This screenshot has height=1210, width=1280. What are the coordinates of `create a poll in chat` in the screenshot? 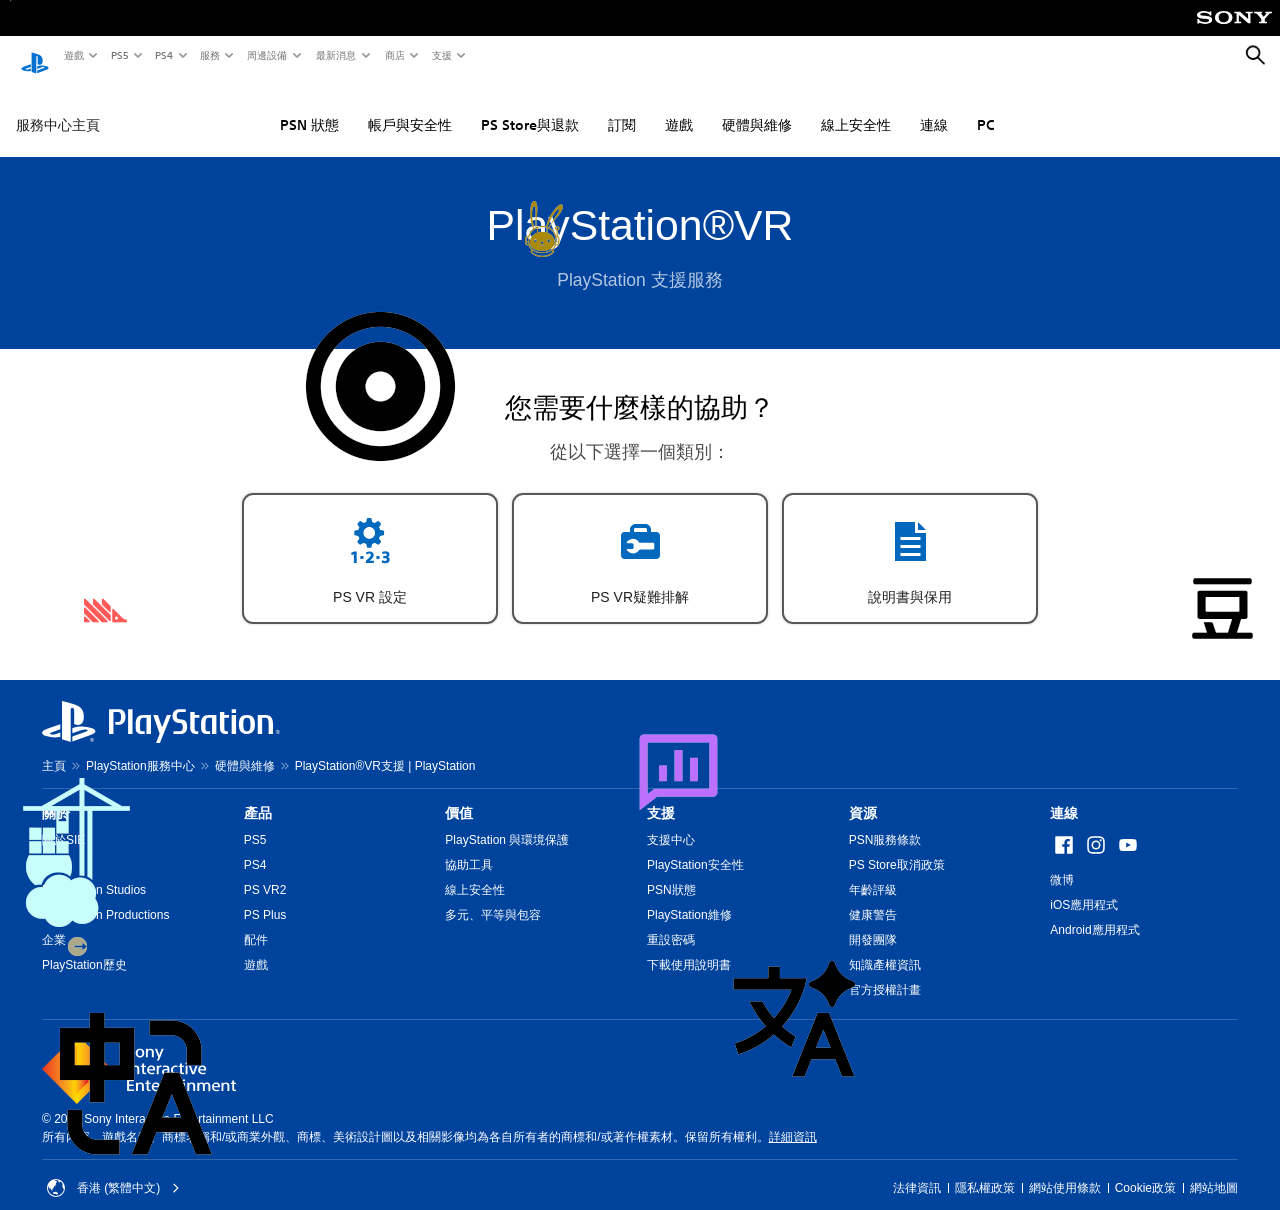 It's located at (678, 769).